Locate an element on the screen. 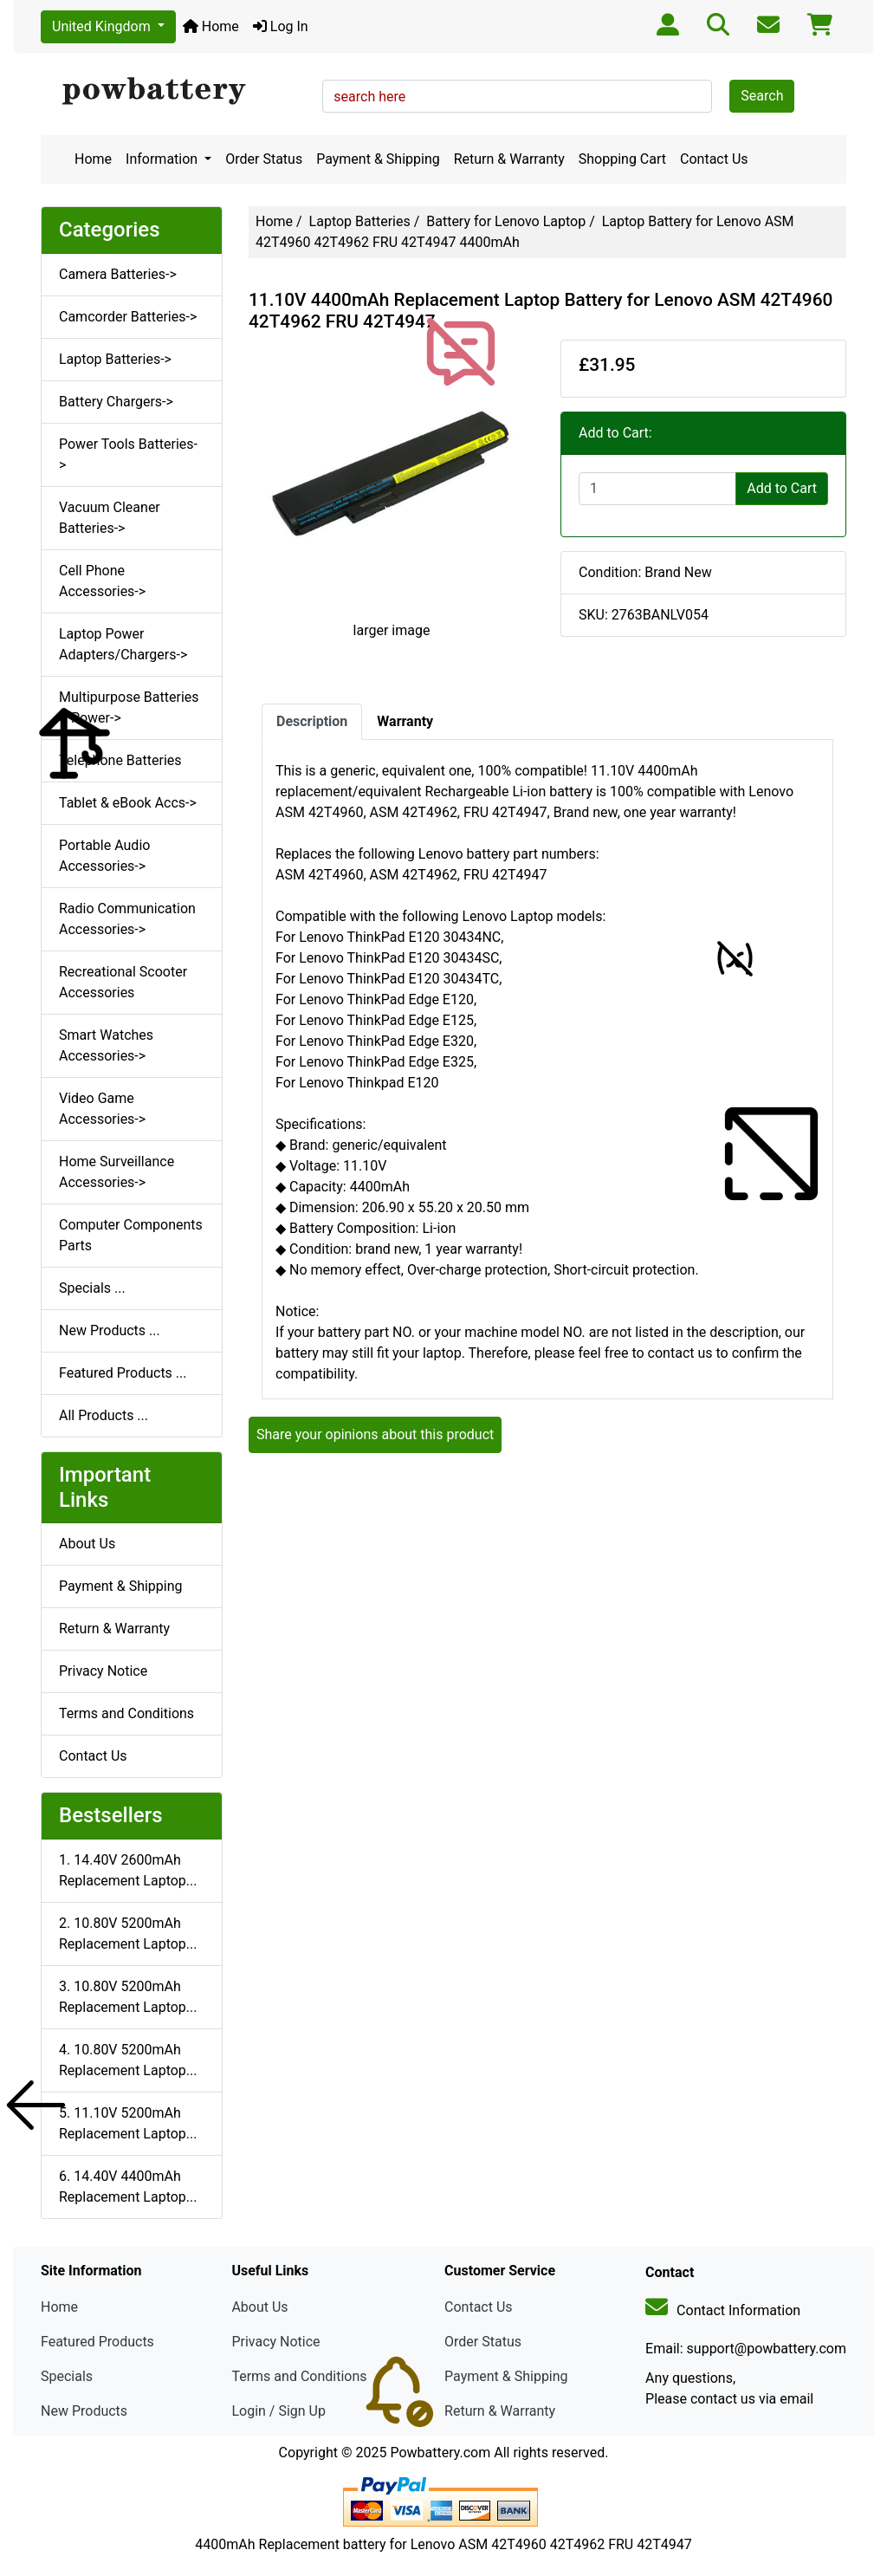 The height and width of the screenshot is (2576, 887). indicates construction or building in progress is located at coordinates (74, 743).